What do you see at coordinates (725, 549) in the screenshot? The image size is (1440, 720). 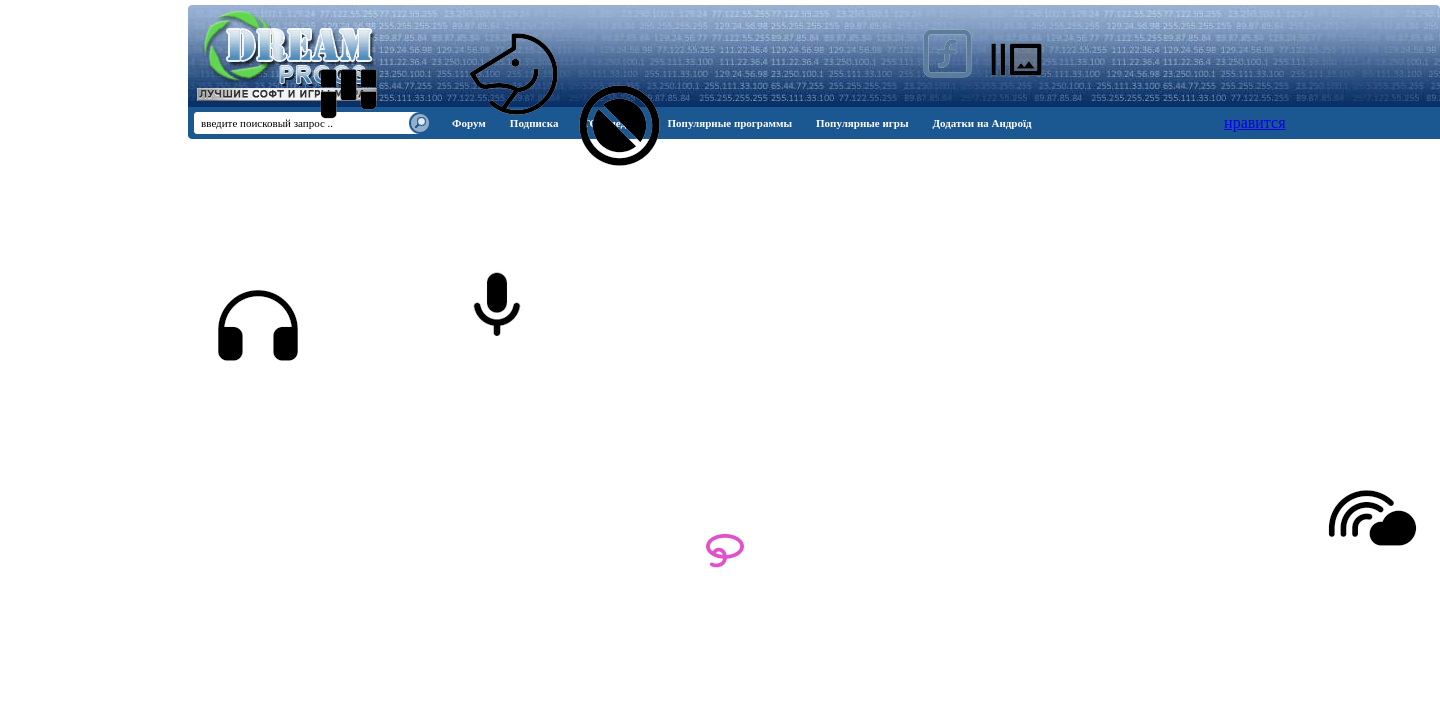 I see `freehand selection tool` at bounding box center [725, 549].